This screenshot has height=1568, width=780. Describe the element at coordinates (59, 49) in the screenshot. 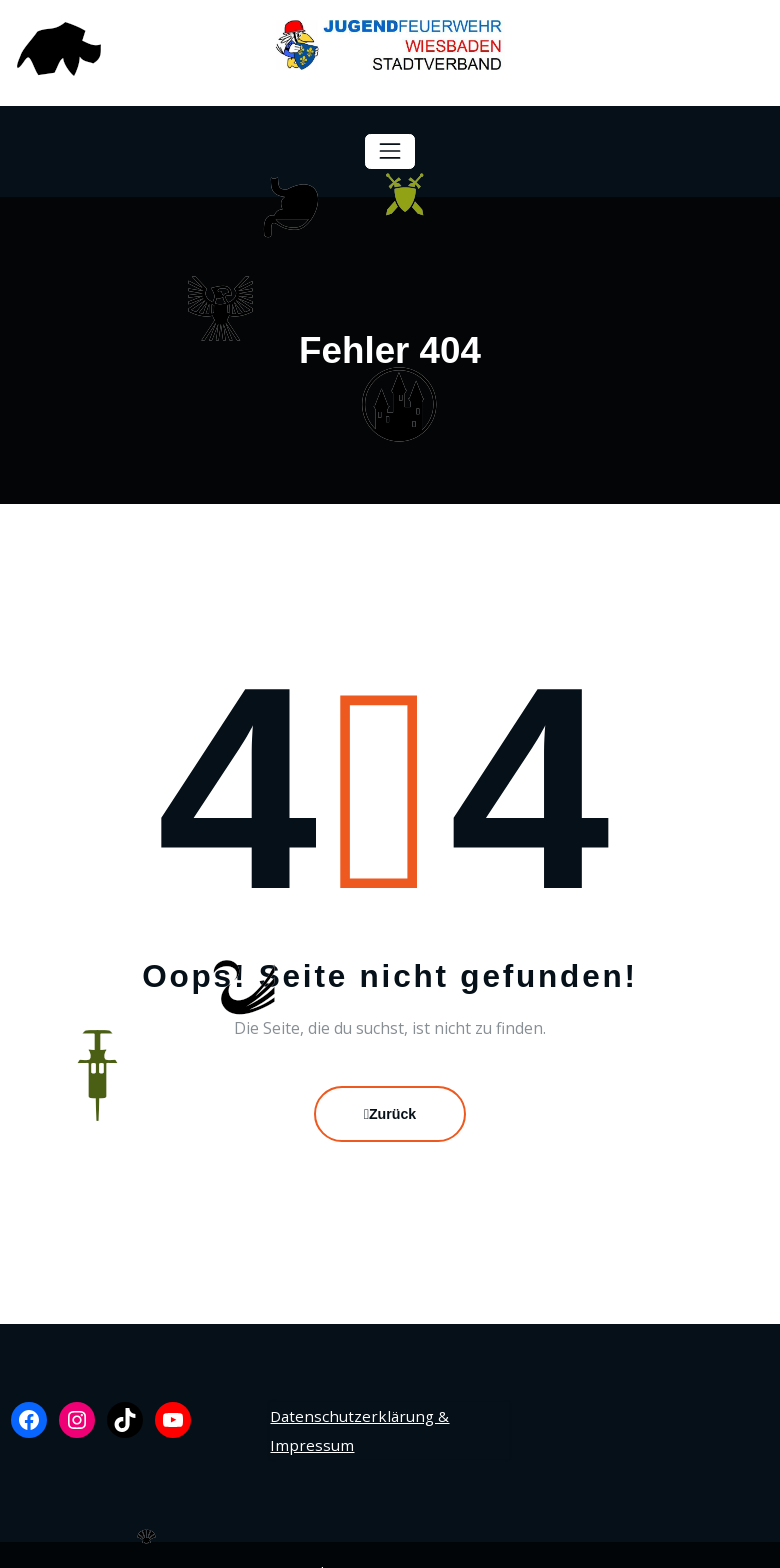

I see `select switzerland as country or region` at that location.